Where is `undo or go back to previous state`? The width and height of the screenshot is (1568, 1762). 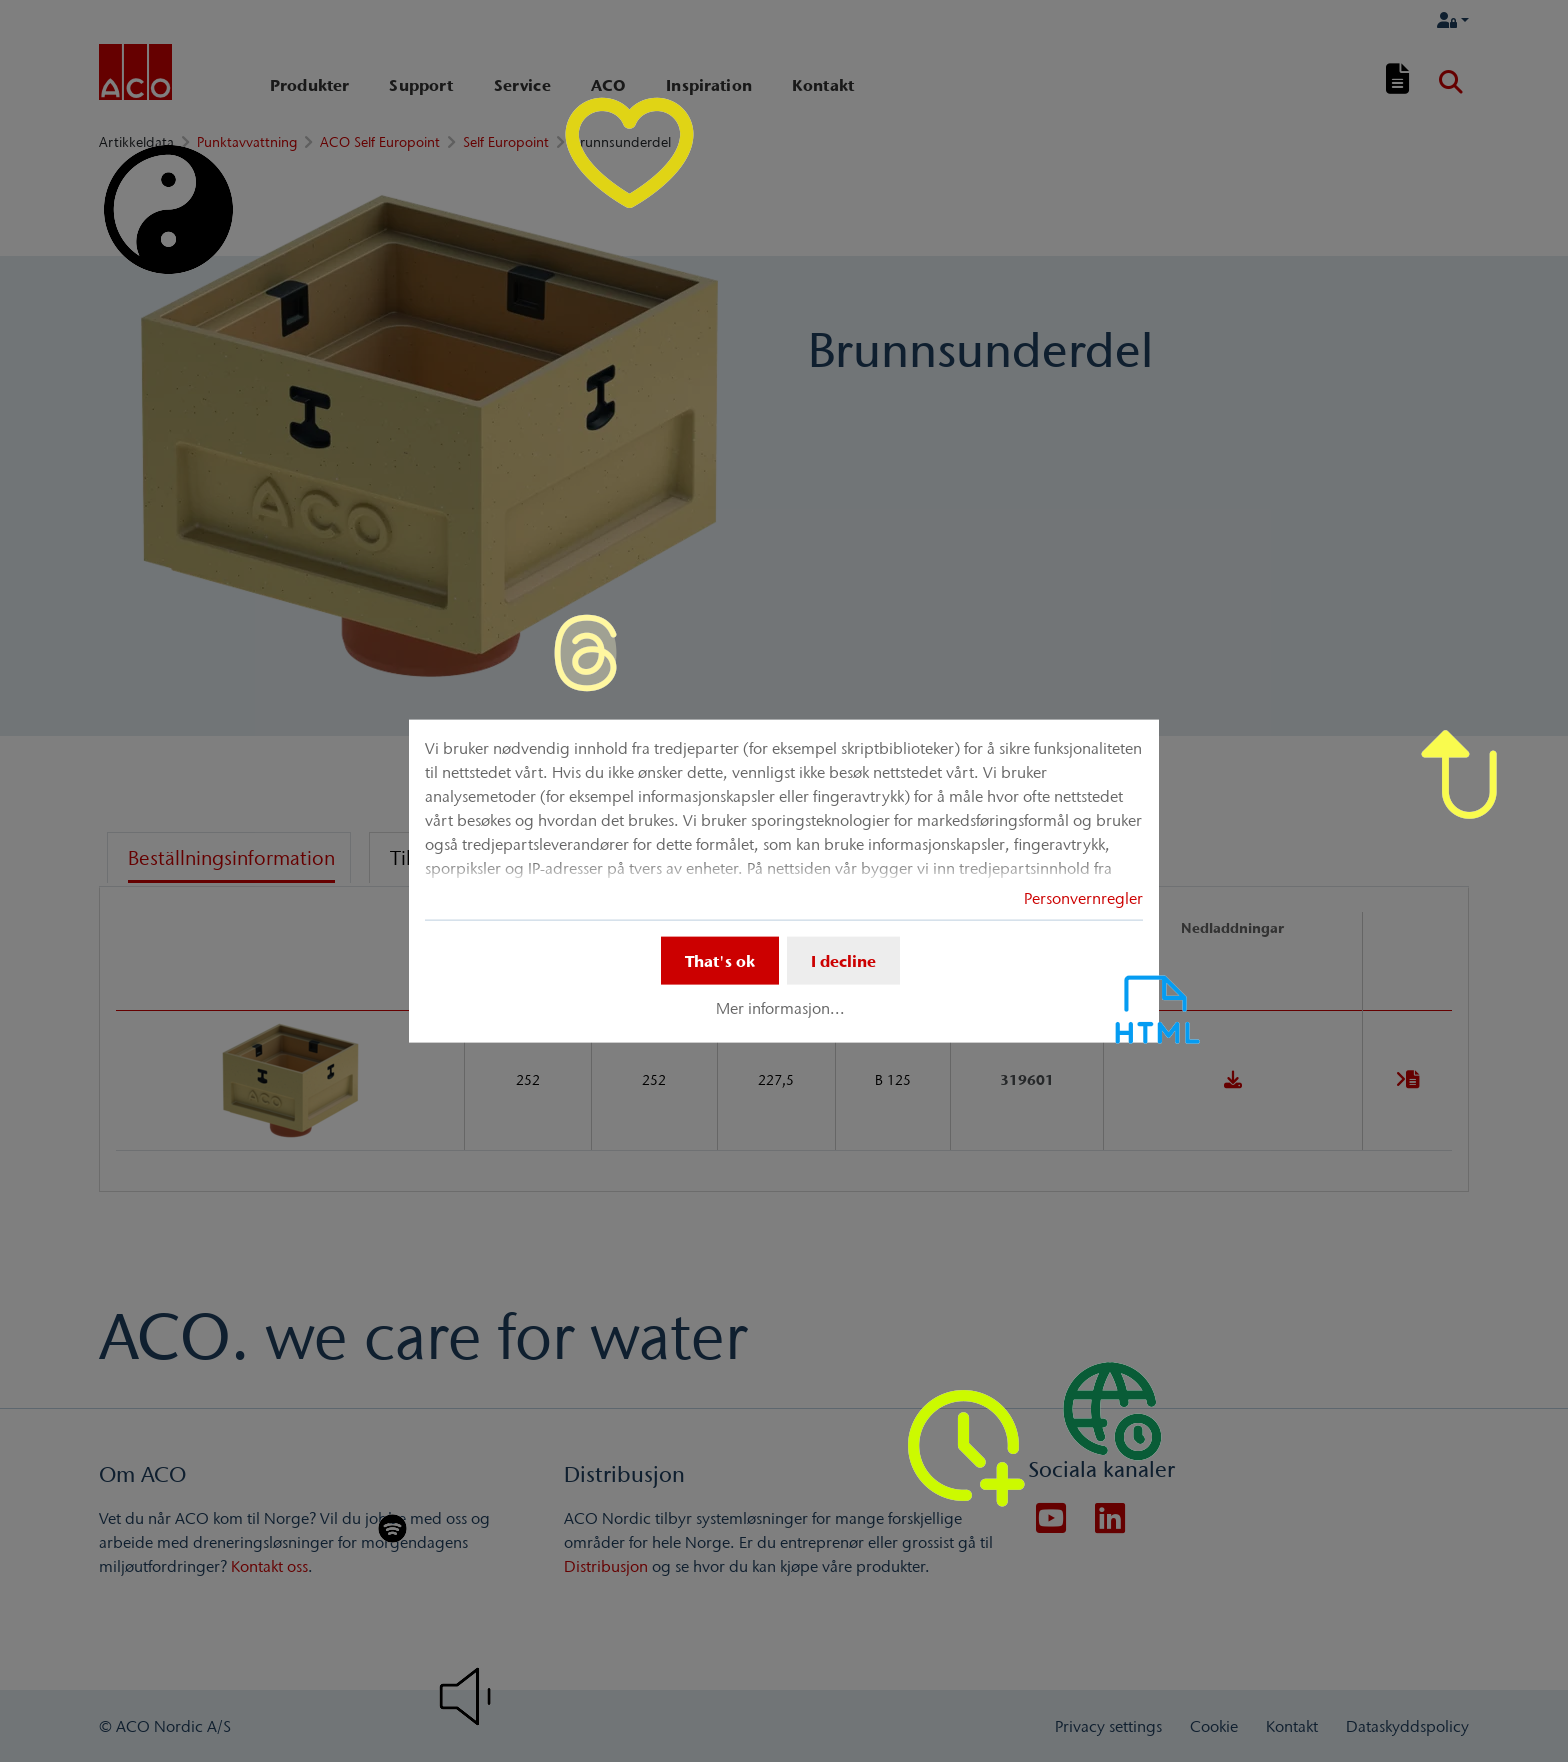
undo or go back to previous state is located at coordinates (1462, 774).